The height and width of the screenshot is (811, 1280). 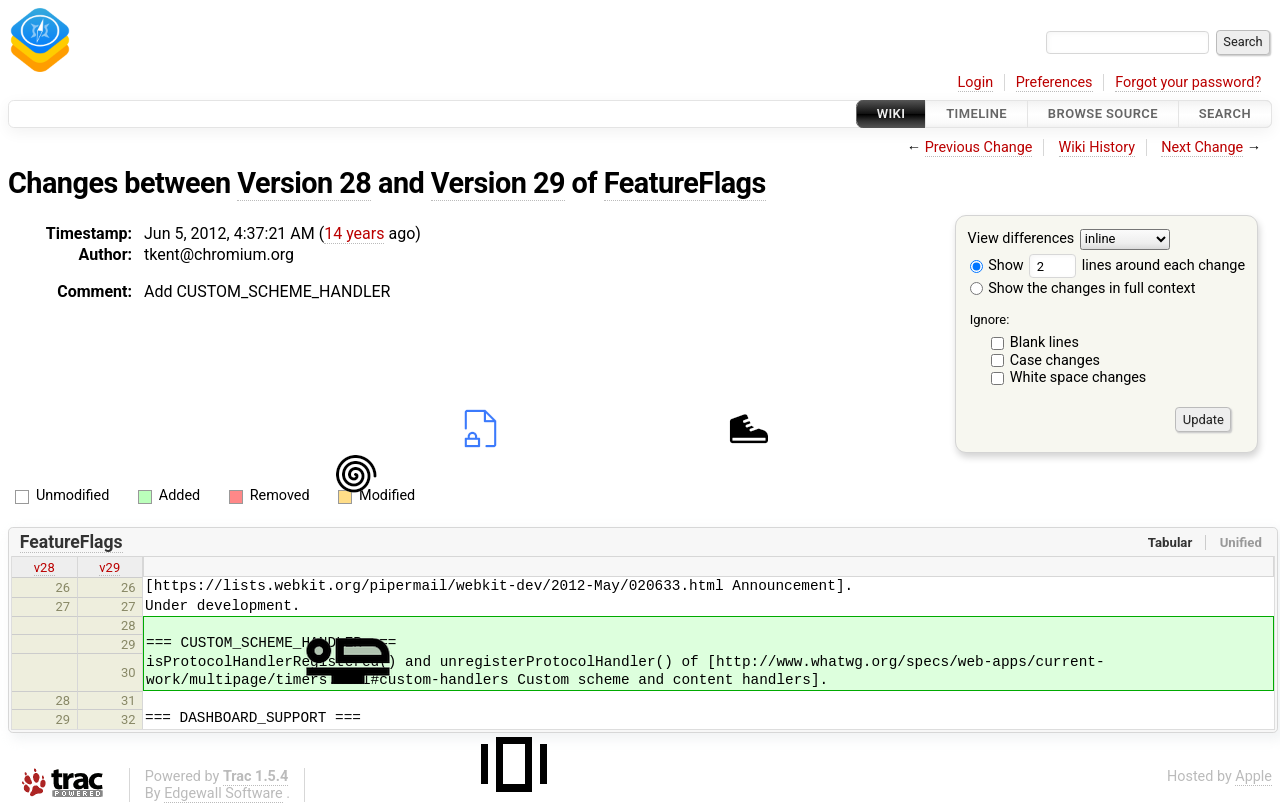 I want to click on view stories or card-based content, so click(x=514, y=766).